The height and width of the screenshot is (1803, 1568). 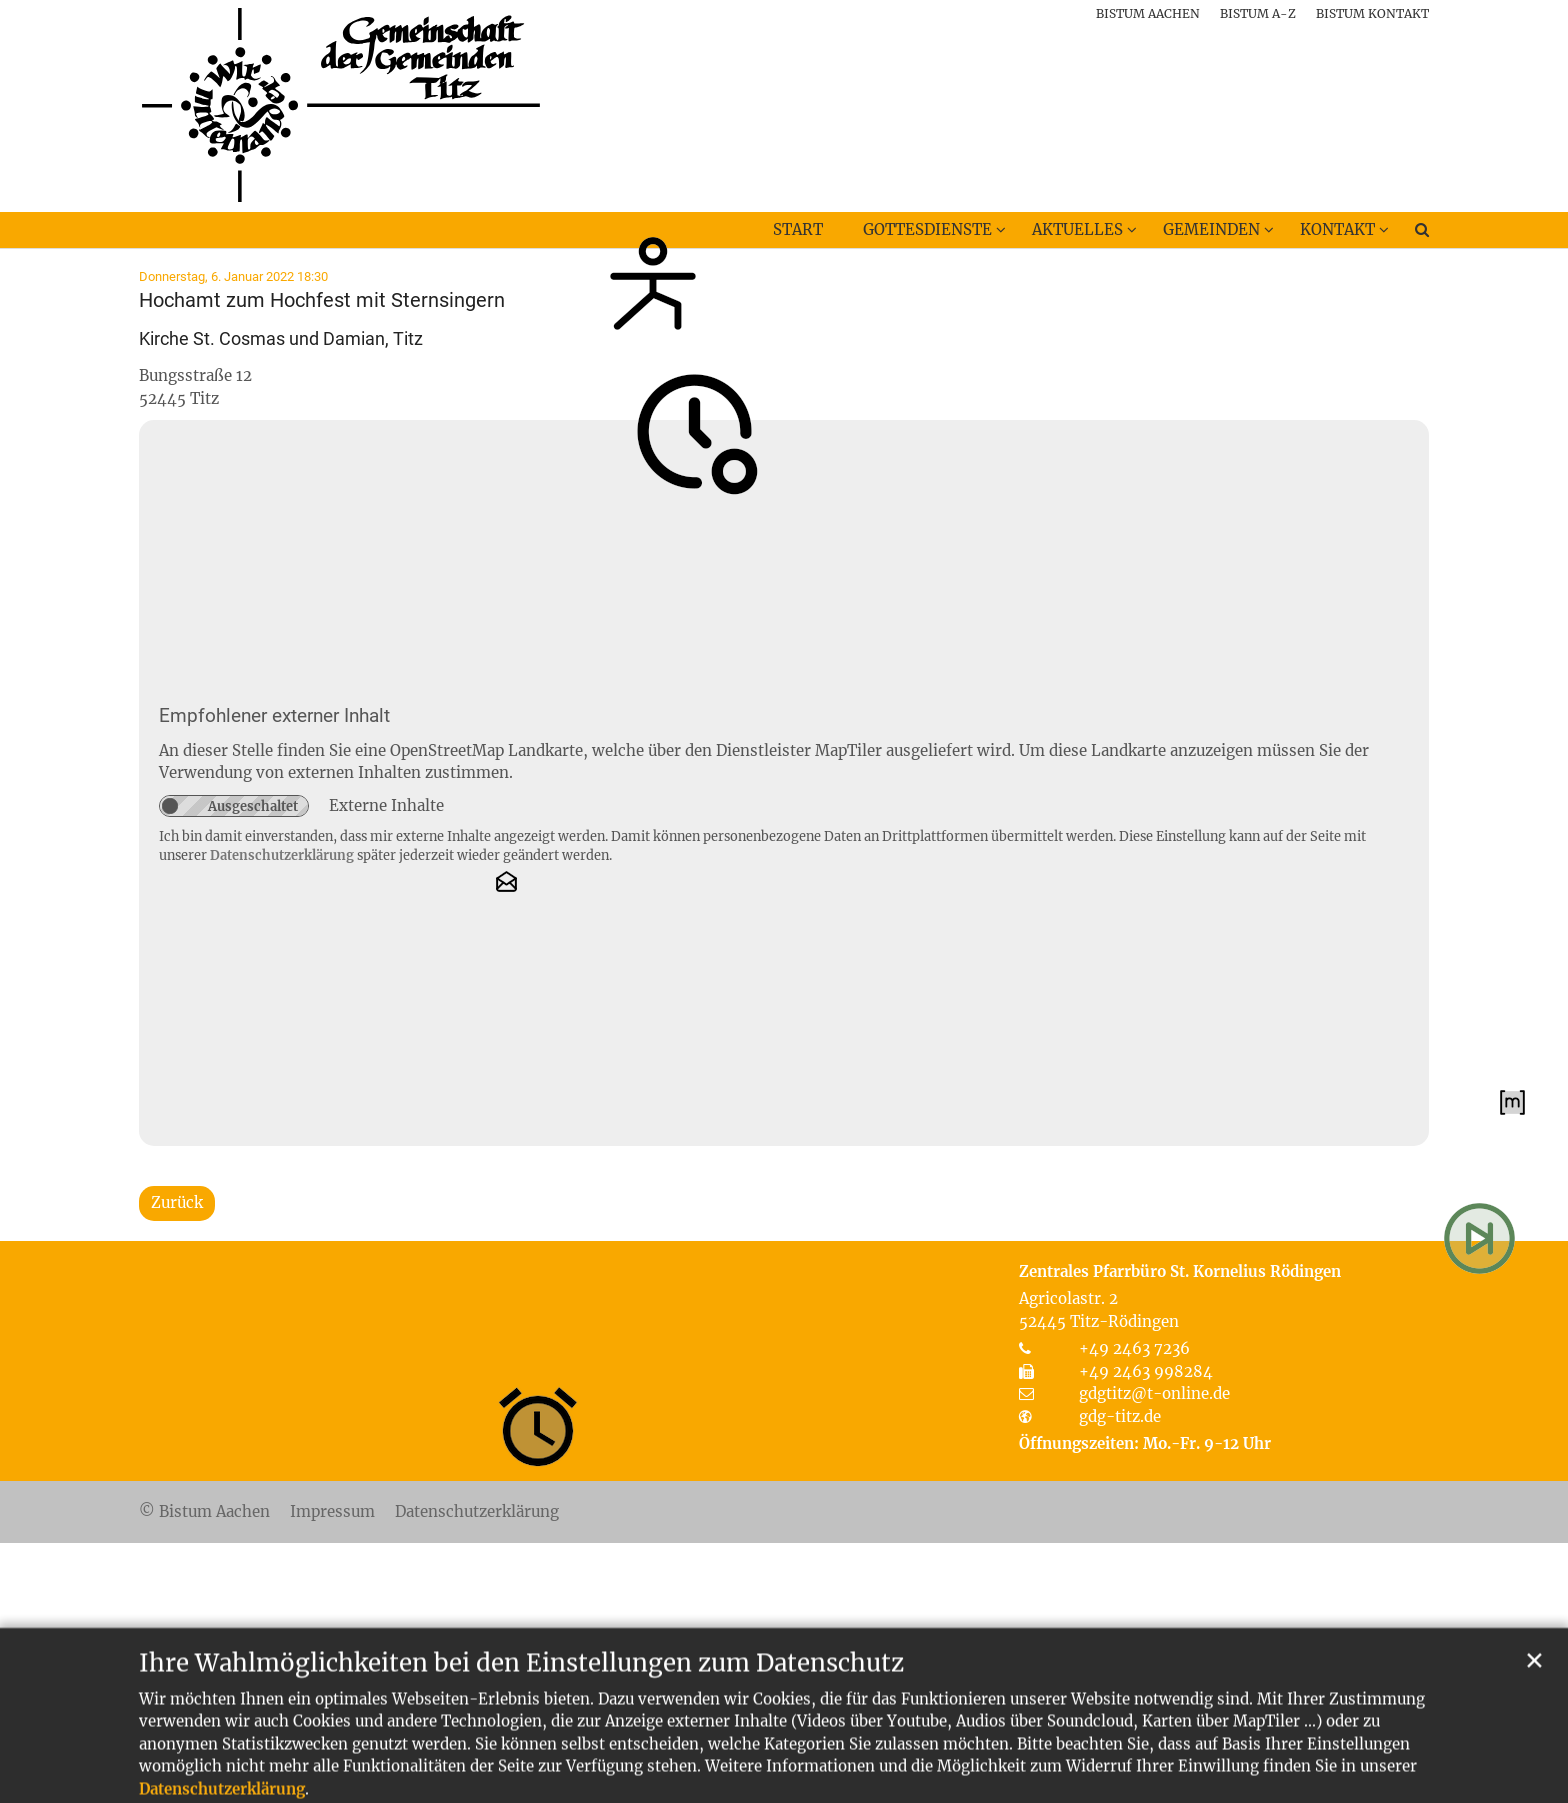 I want to click on skip to next track, so click(x=1479, y=1238).